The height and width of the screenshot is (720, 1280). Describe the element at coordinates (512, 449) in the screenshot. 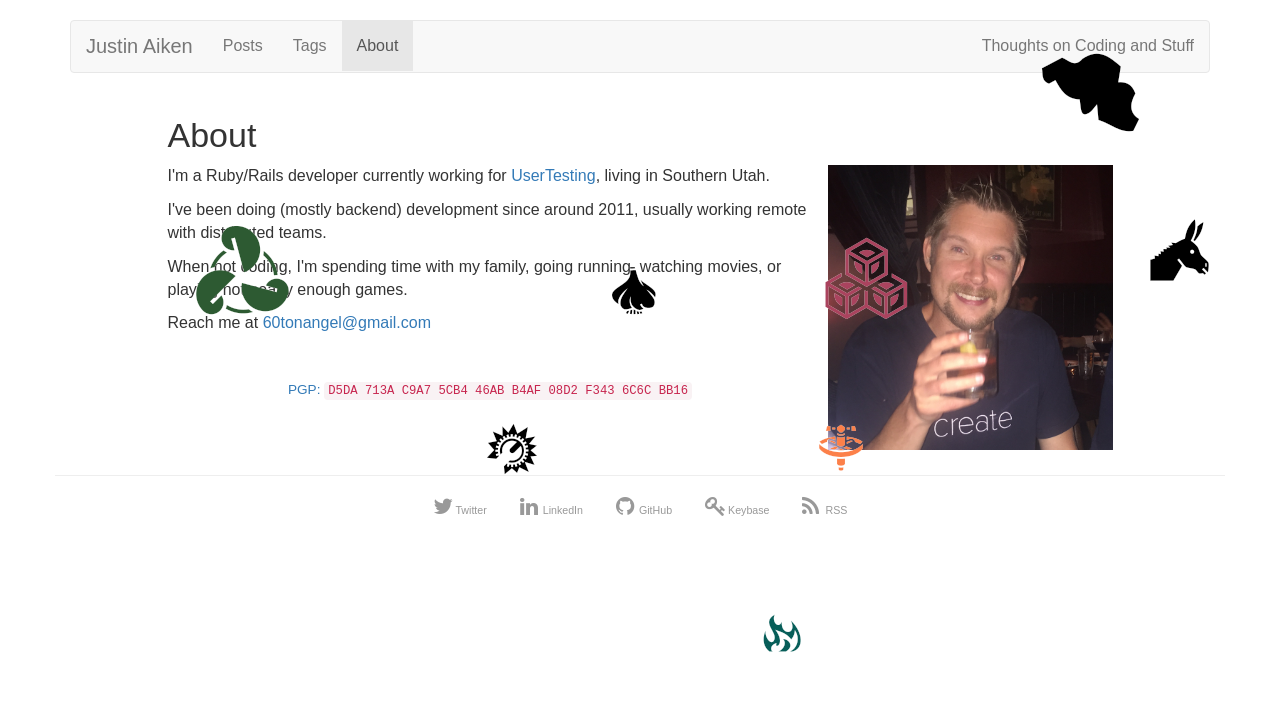

I see `access settings or configuration options` at that location.